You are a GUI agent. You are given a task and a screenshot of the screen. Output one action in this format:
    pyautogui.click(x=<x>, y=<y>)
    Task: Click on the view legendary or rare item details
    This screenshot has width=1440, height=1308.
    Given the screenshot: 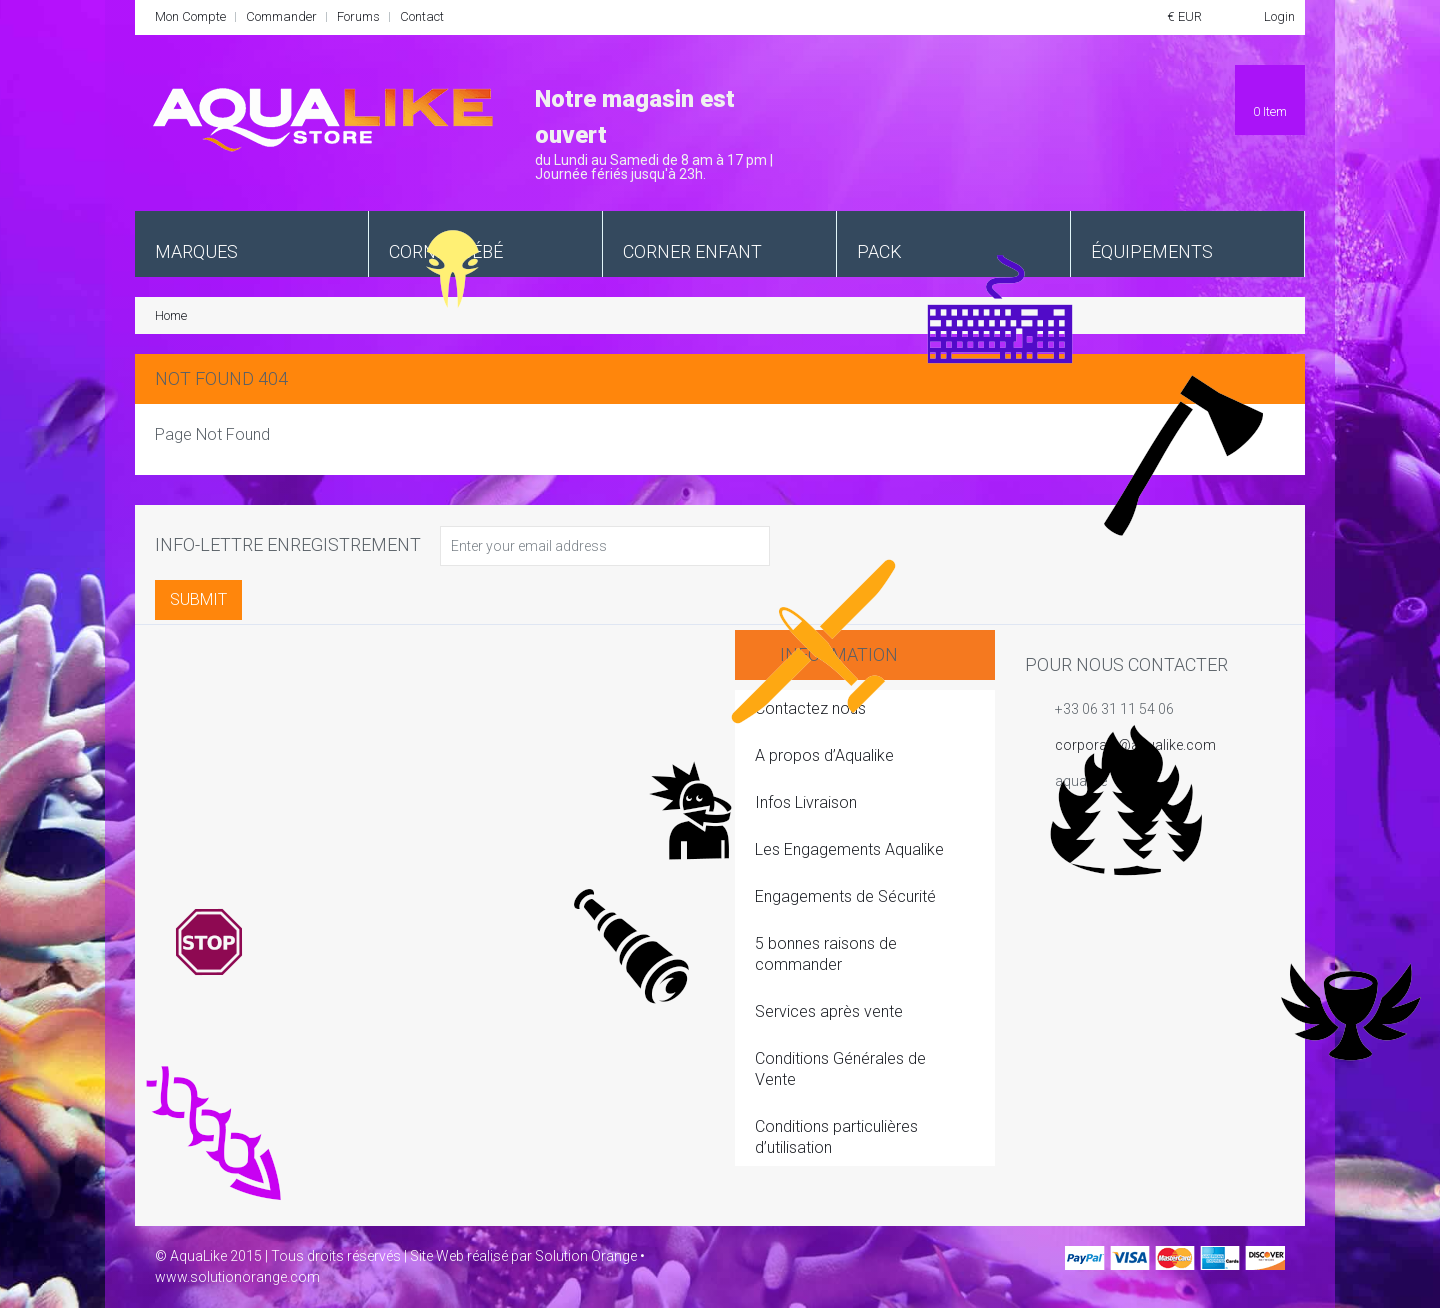 What is the action you would take?
    pyautogui.click(x=1351, y=1009)
    